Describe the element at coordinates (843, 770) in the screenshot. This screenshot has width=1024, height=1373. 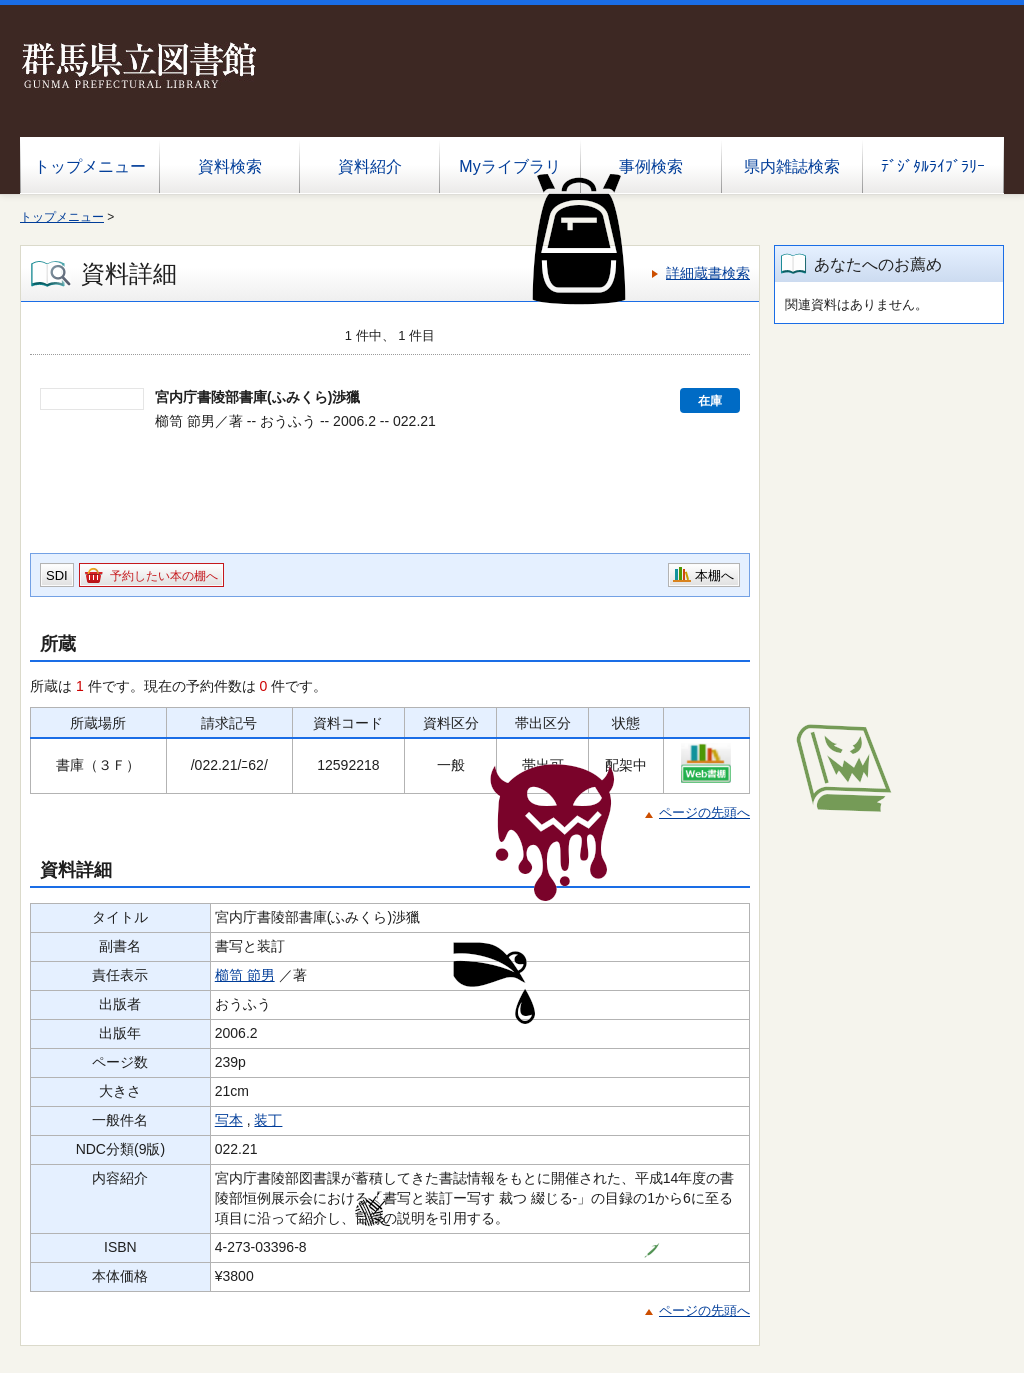
I see `open the grimoire or spellbook` at that location.